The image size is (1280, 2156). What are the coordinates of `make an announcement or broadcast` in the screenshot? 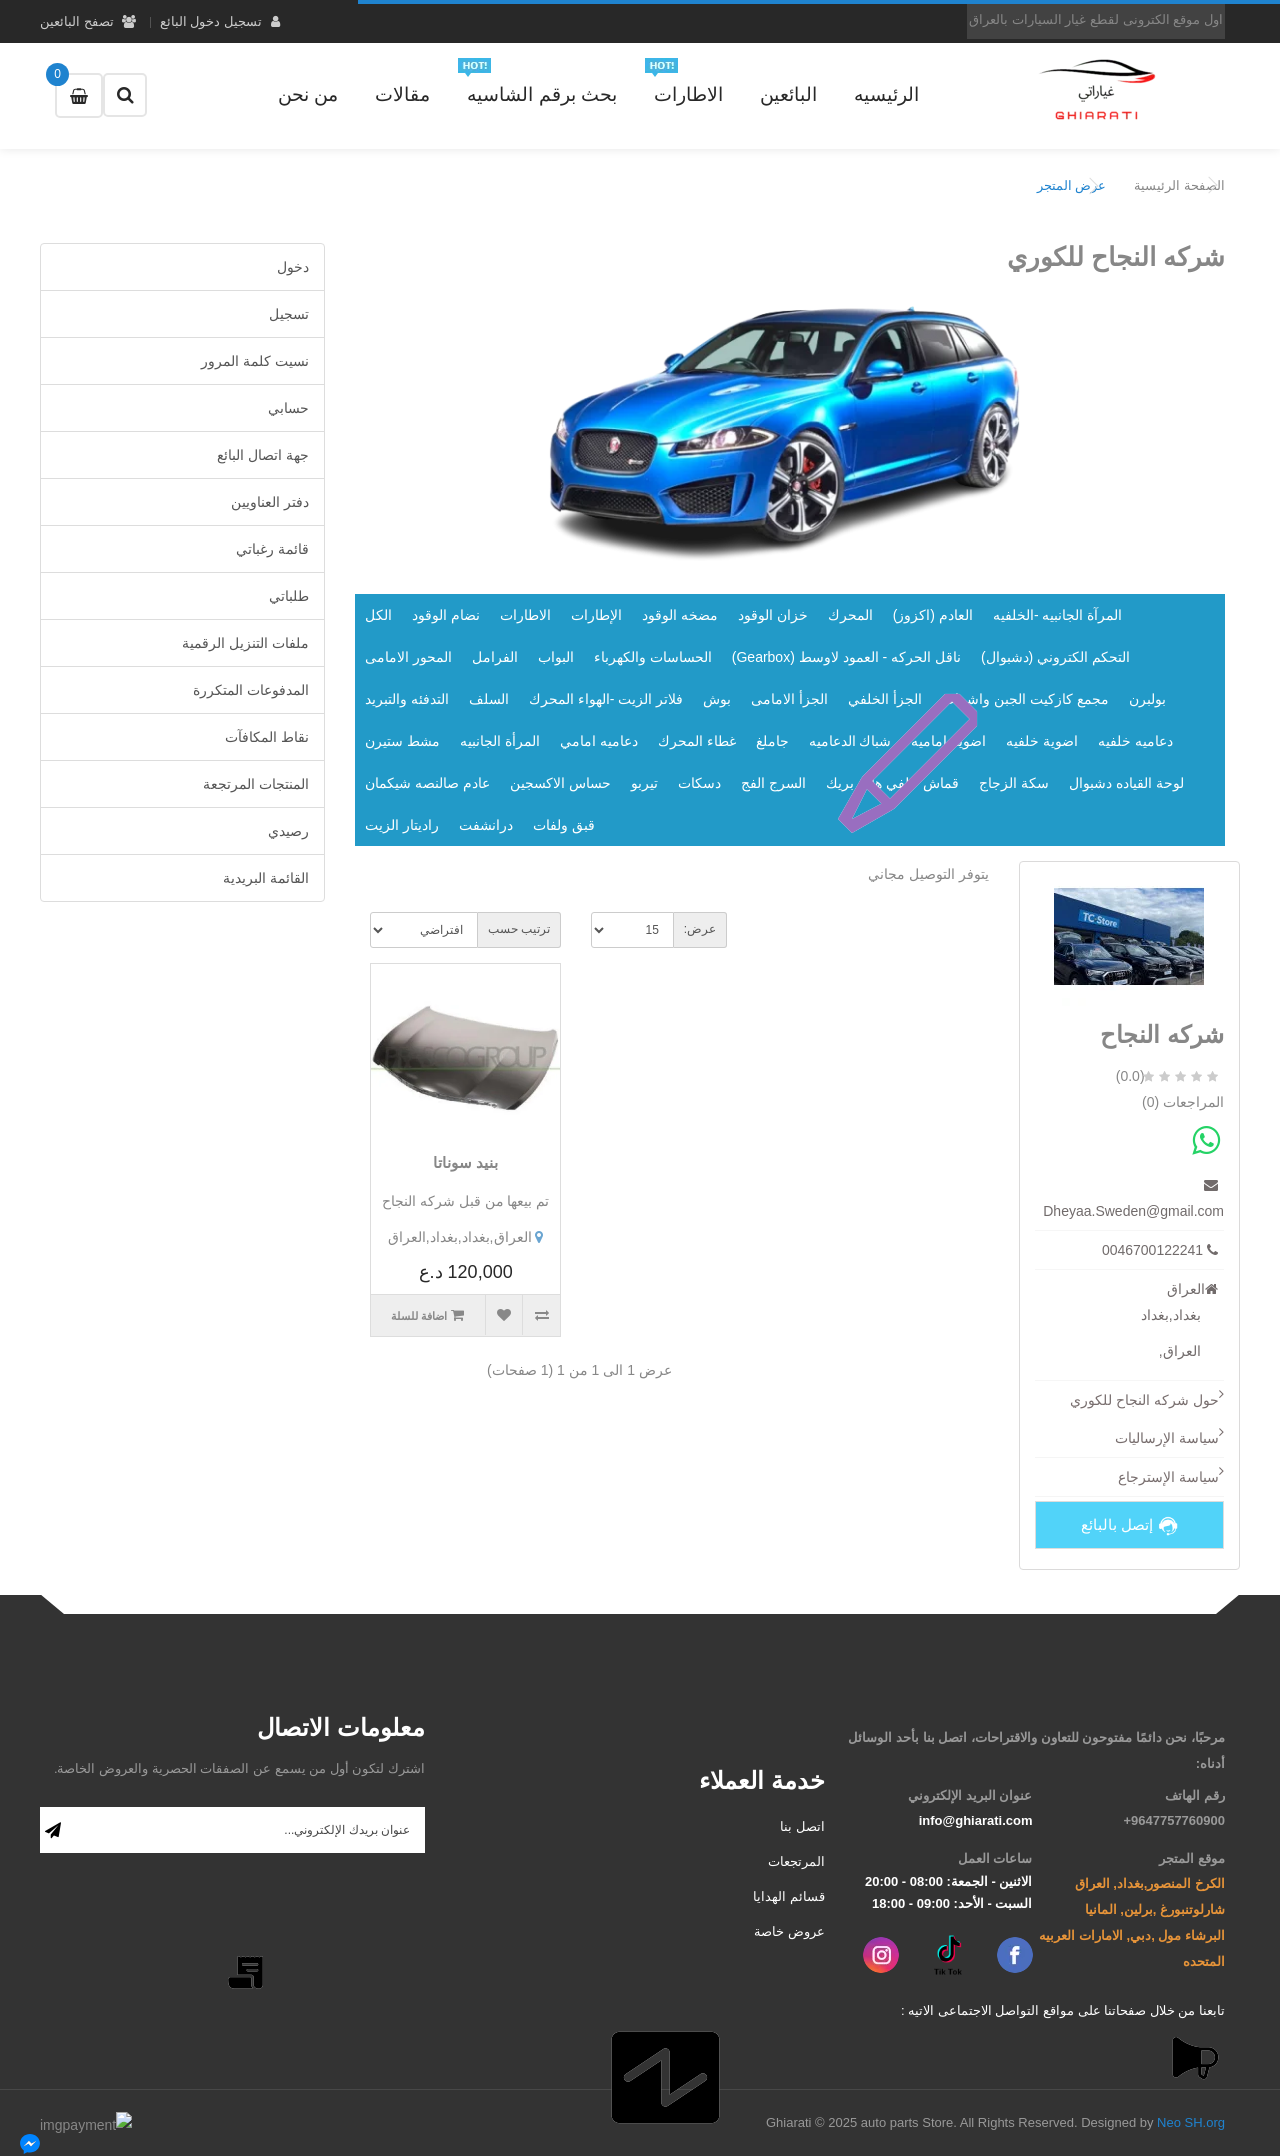 It's located at (1193, 2059).